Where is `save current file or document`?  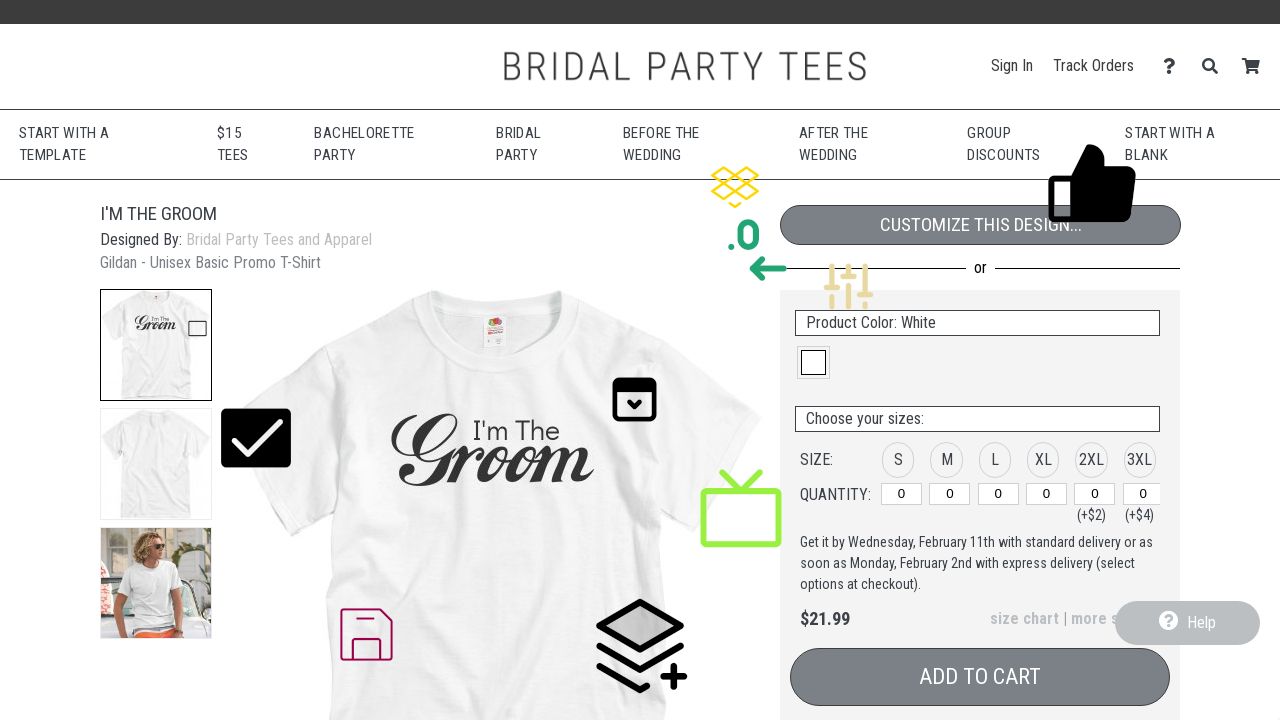
save current file or document is located at coordinates (366, 634).